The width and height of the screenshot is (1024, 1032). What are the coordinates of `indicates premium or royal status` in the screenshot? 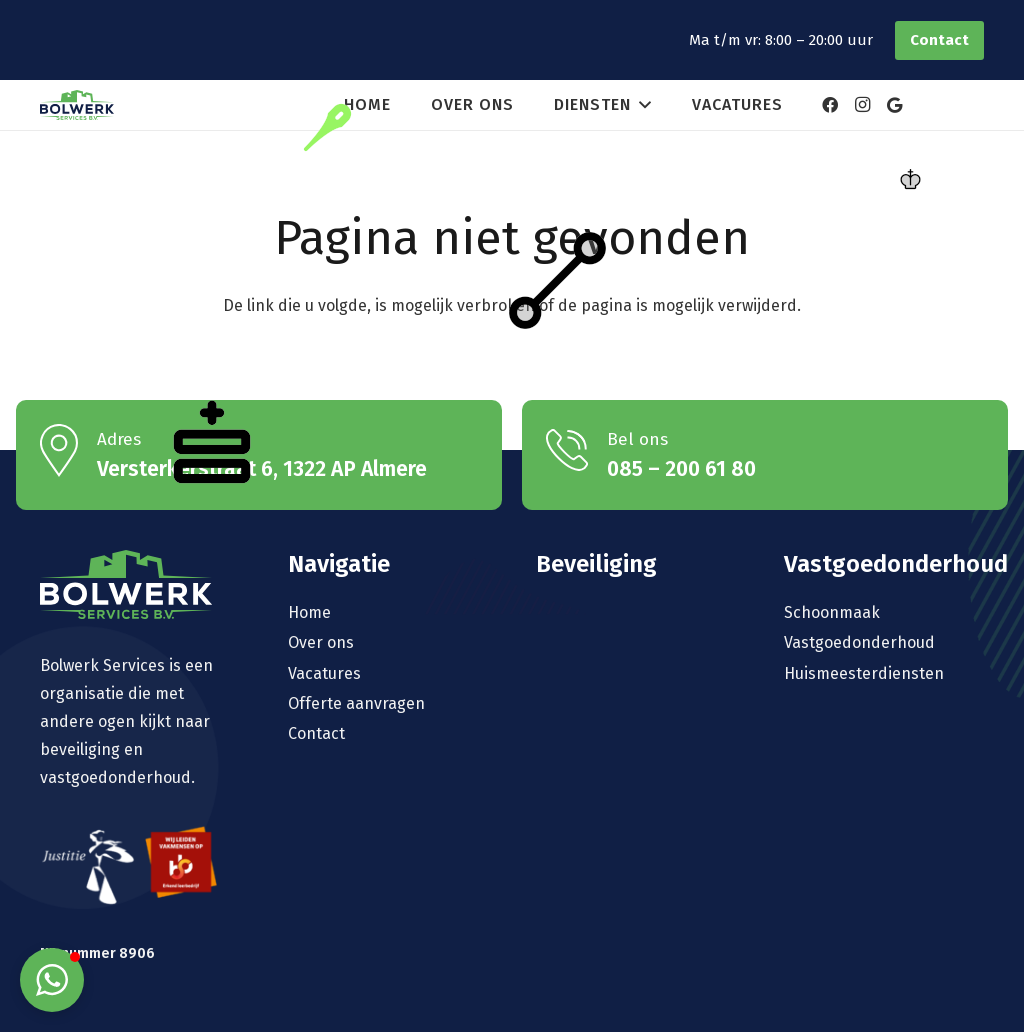 It's located at (910, 180).